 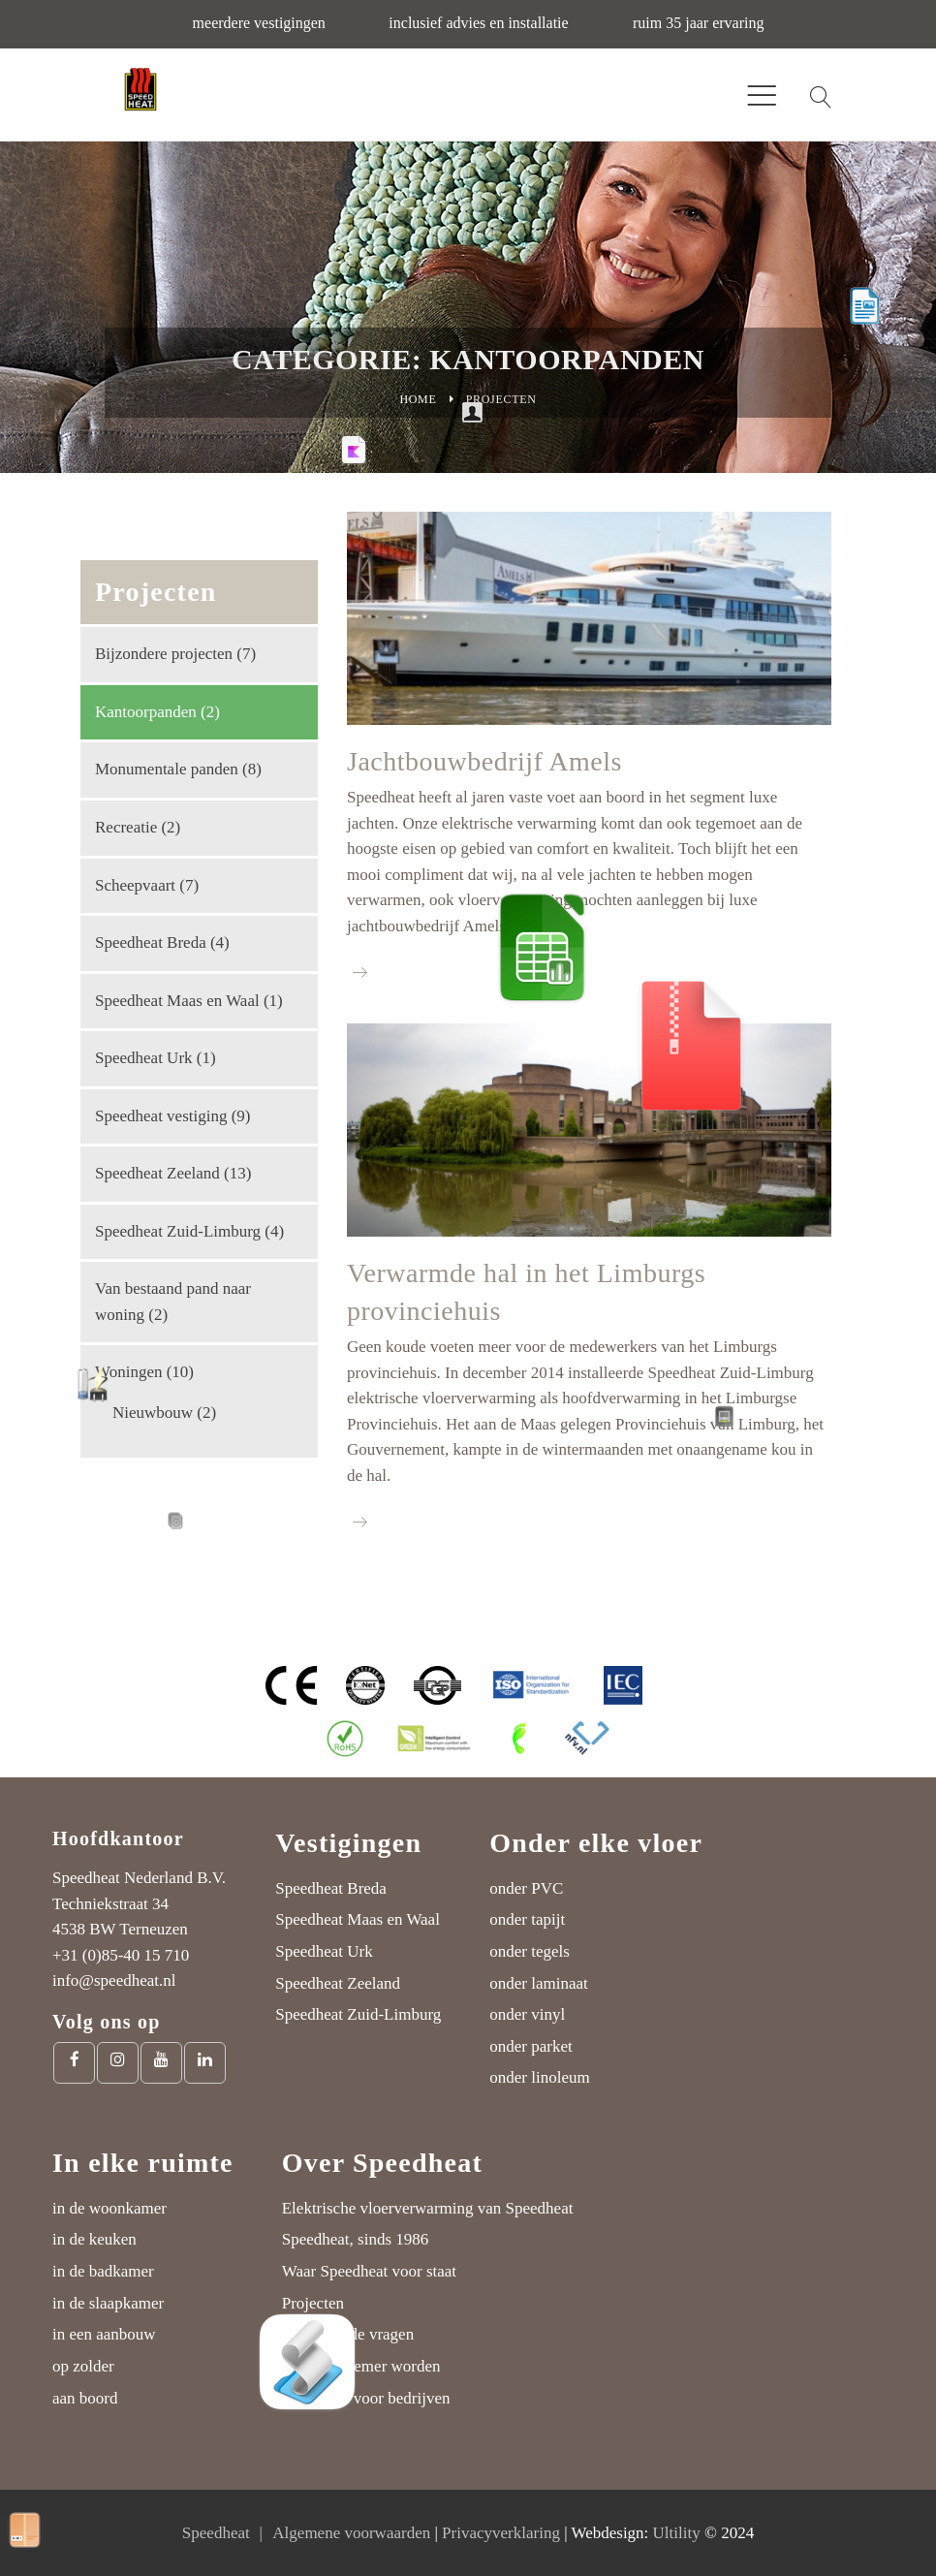 What do you see at coordinates (175, 1521) in the screenshot?
I see `access multiple disk drives or storage devices` at bounding box center [175, 1521].